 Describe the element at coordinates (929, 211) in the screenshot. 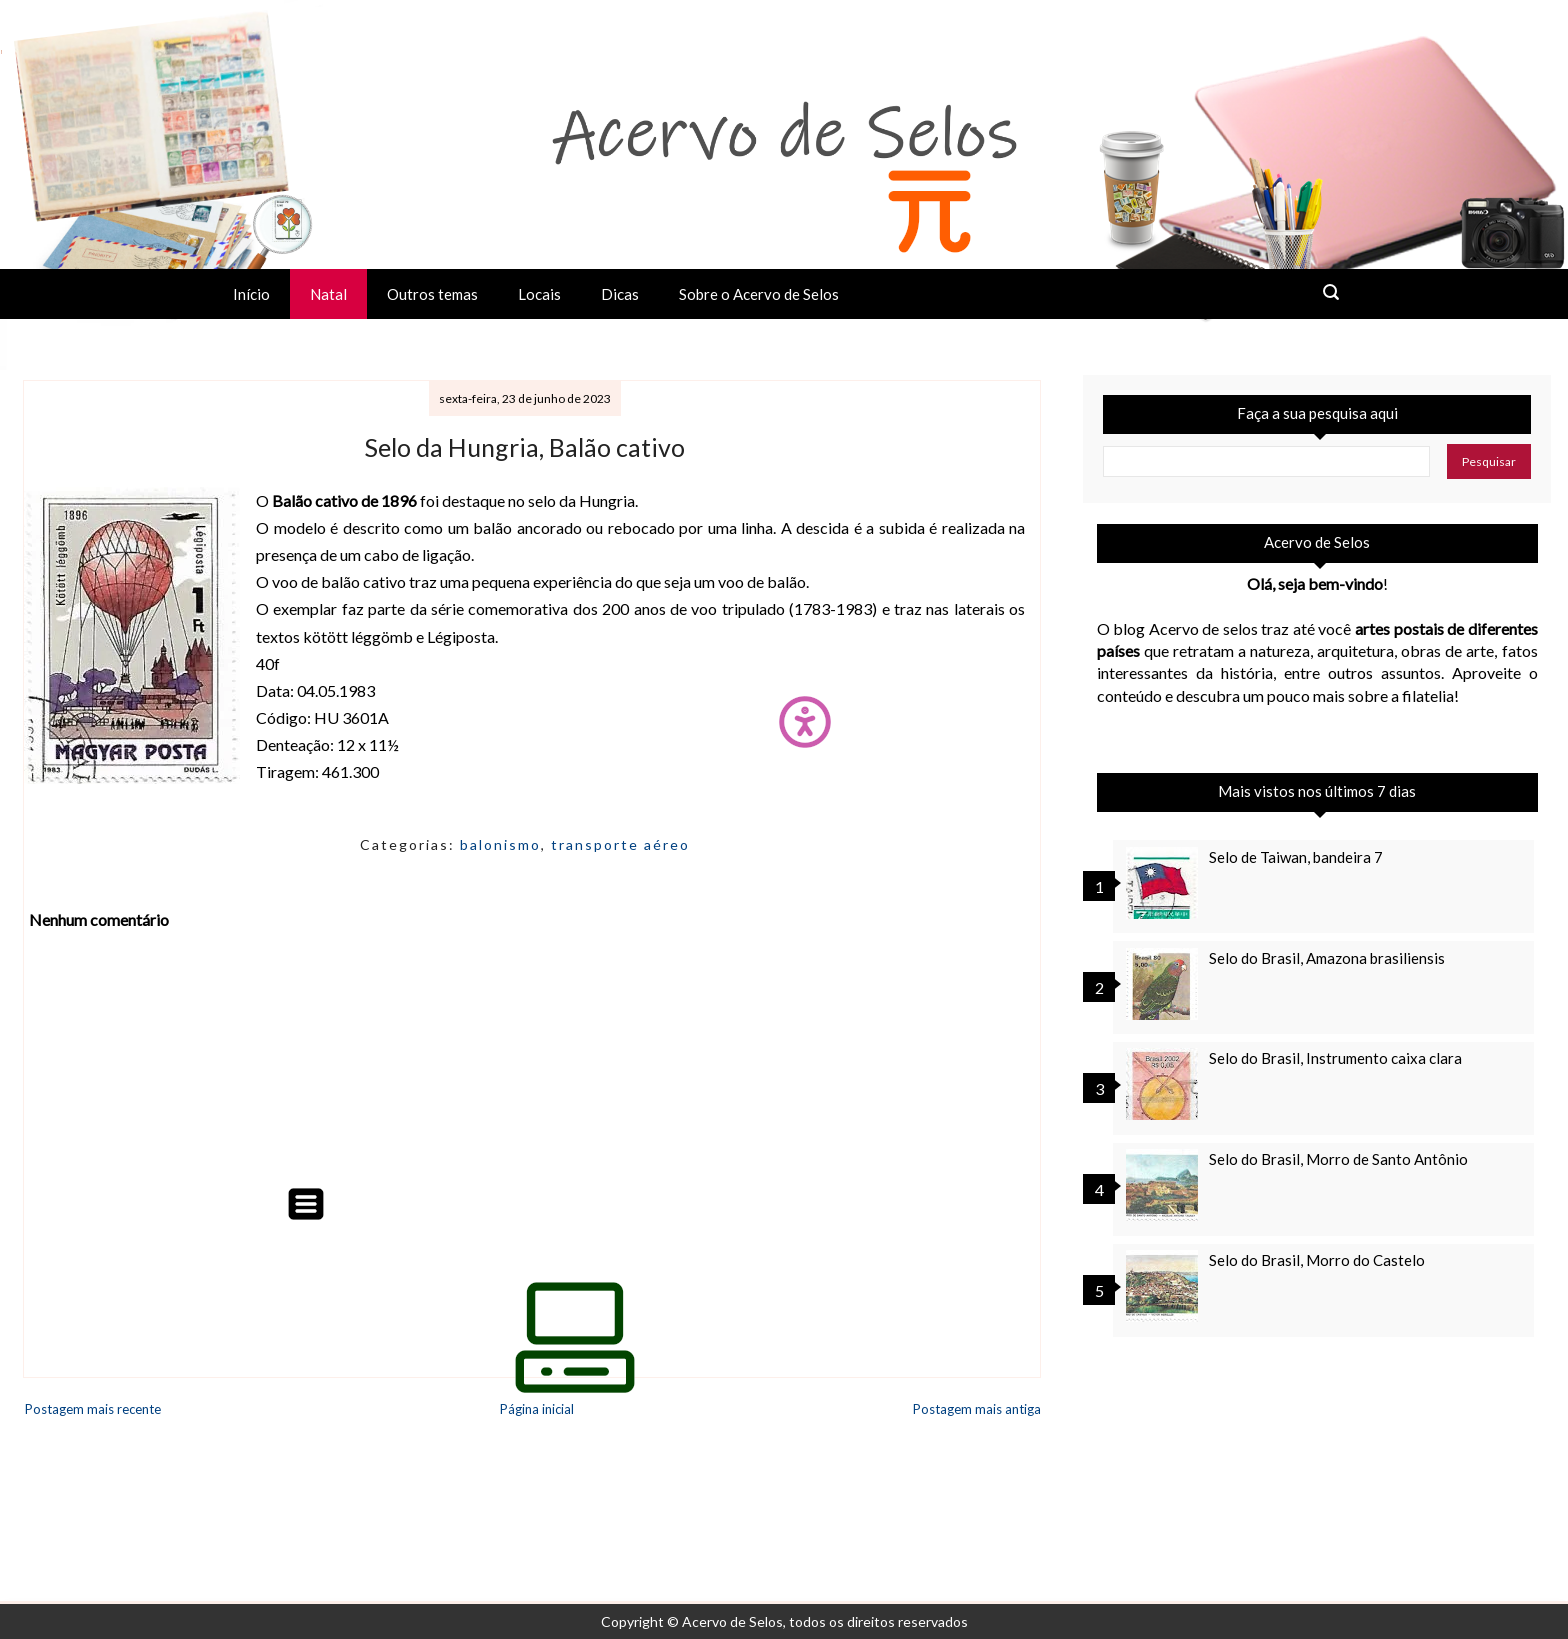

I see `indicates chinese yuan/renminbi currency` at that location.